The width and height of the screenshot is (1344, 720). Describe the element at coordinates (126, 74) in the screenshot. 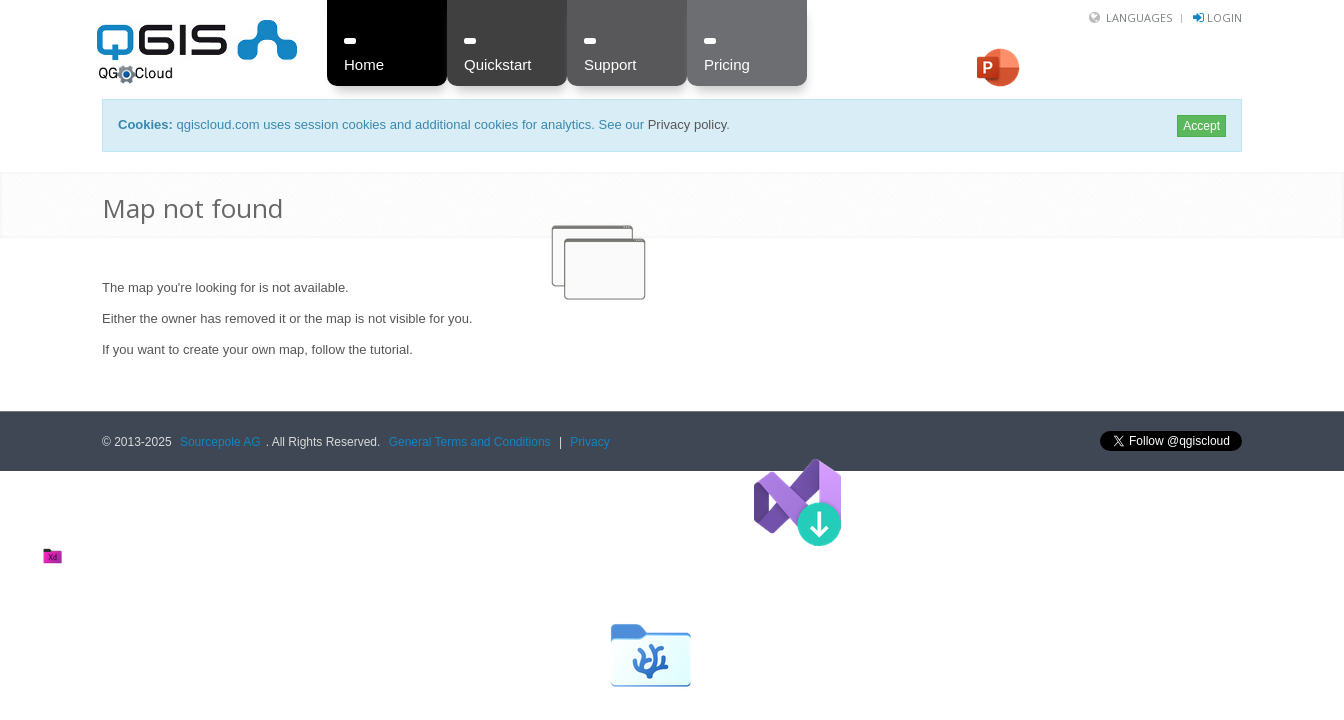

I see `open windows settings` at that location.